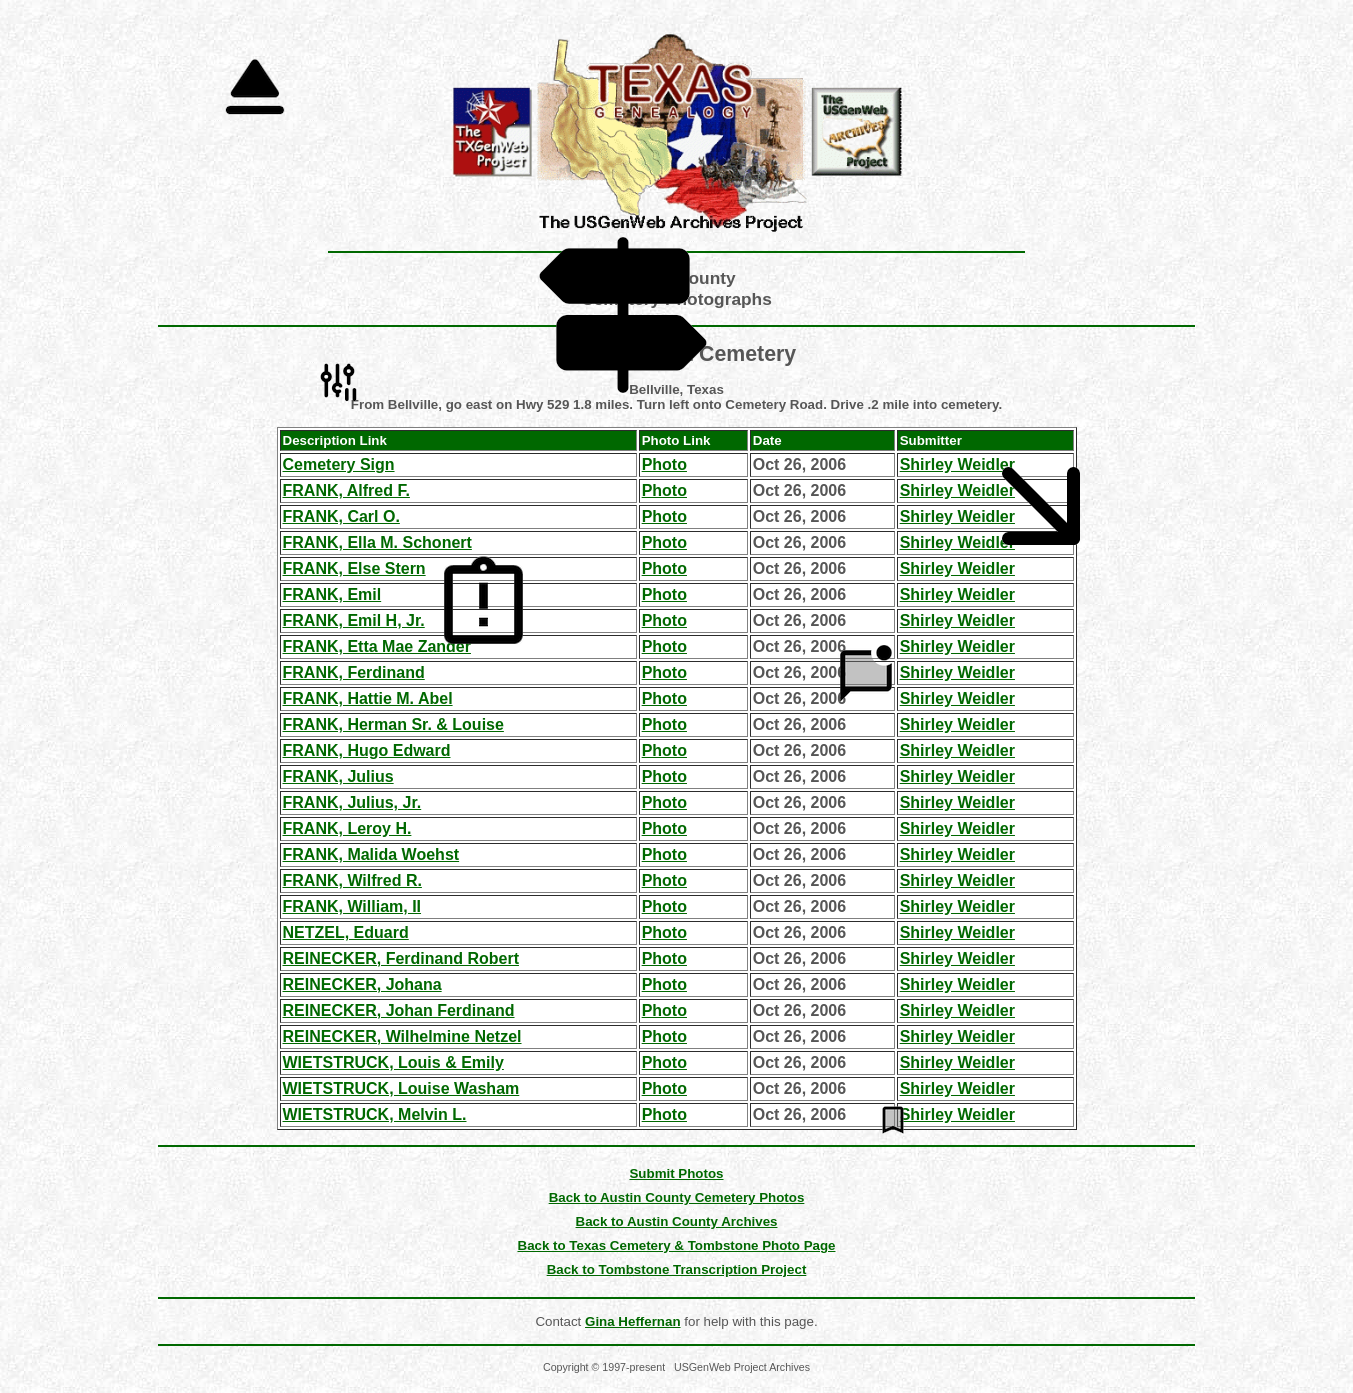 The image size is (1353, 1393). Describe the element at coordinates (623, 315) in the screenshot. I see `view directions or navigation options` at that location.